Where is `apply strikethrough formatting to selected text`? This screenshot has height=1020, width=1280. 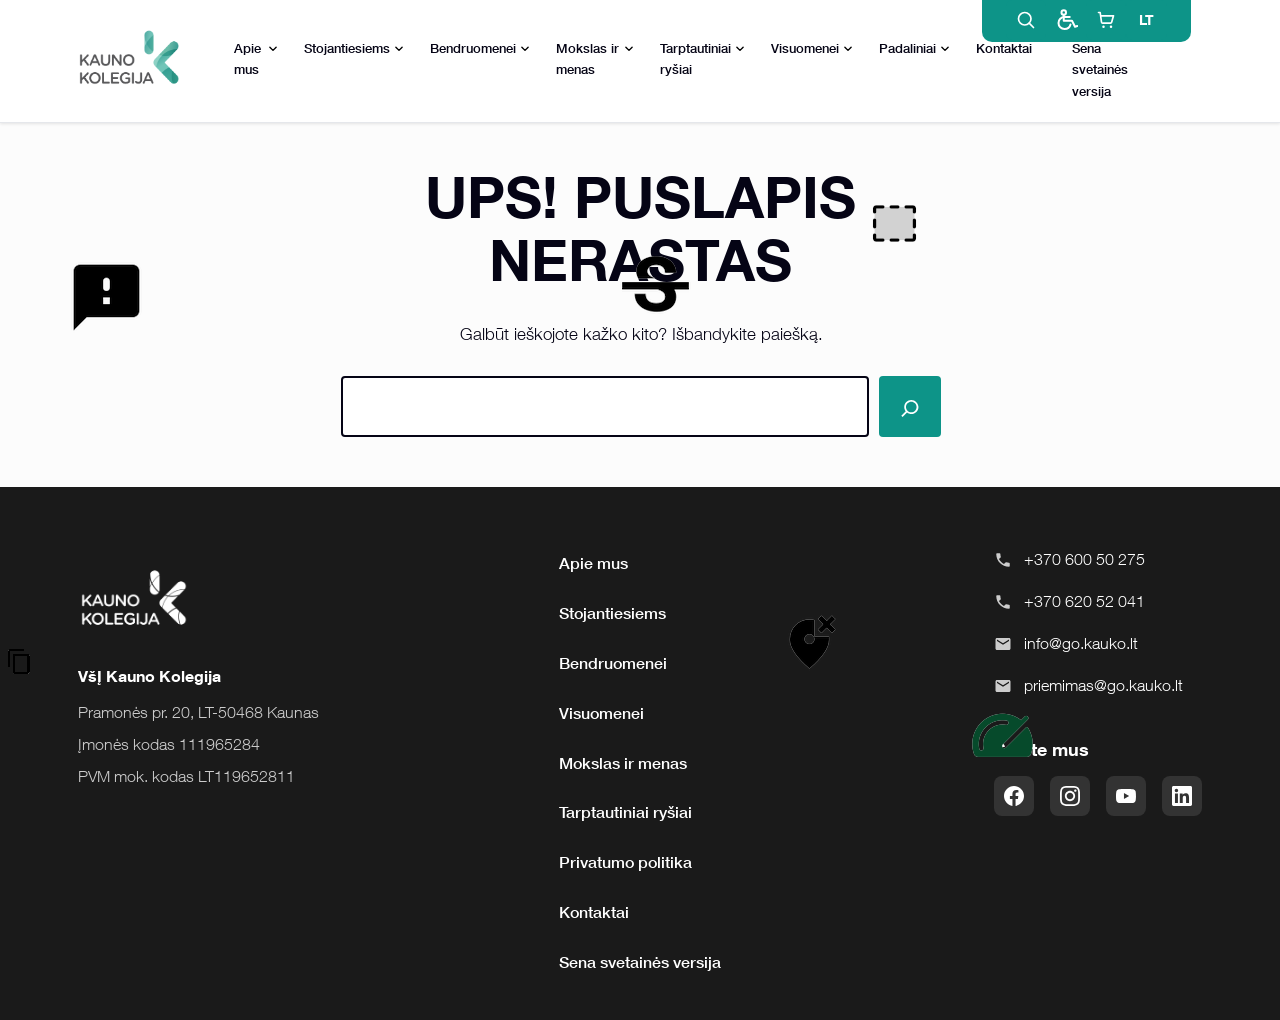
apply strikethrough formatting to selected text is located at coordinates (655, 289).